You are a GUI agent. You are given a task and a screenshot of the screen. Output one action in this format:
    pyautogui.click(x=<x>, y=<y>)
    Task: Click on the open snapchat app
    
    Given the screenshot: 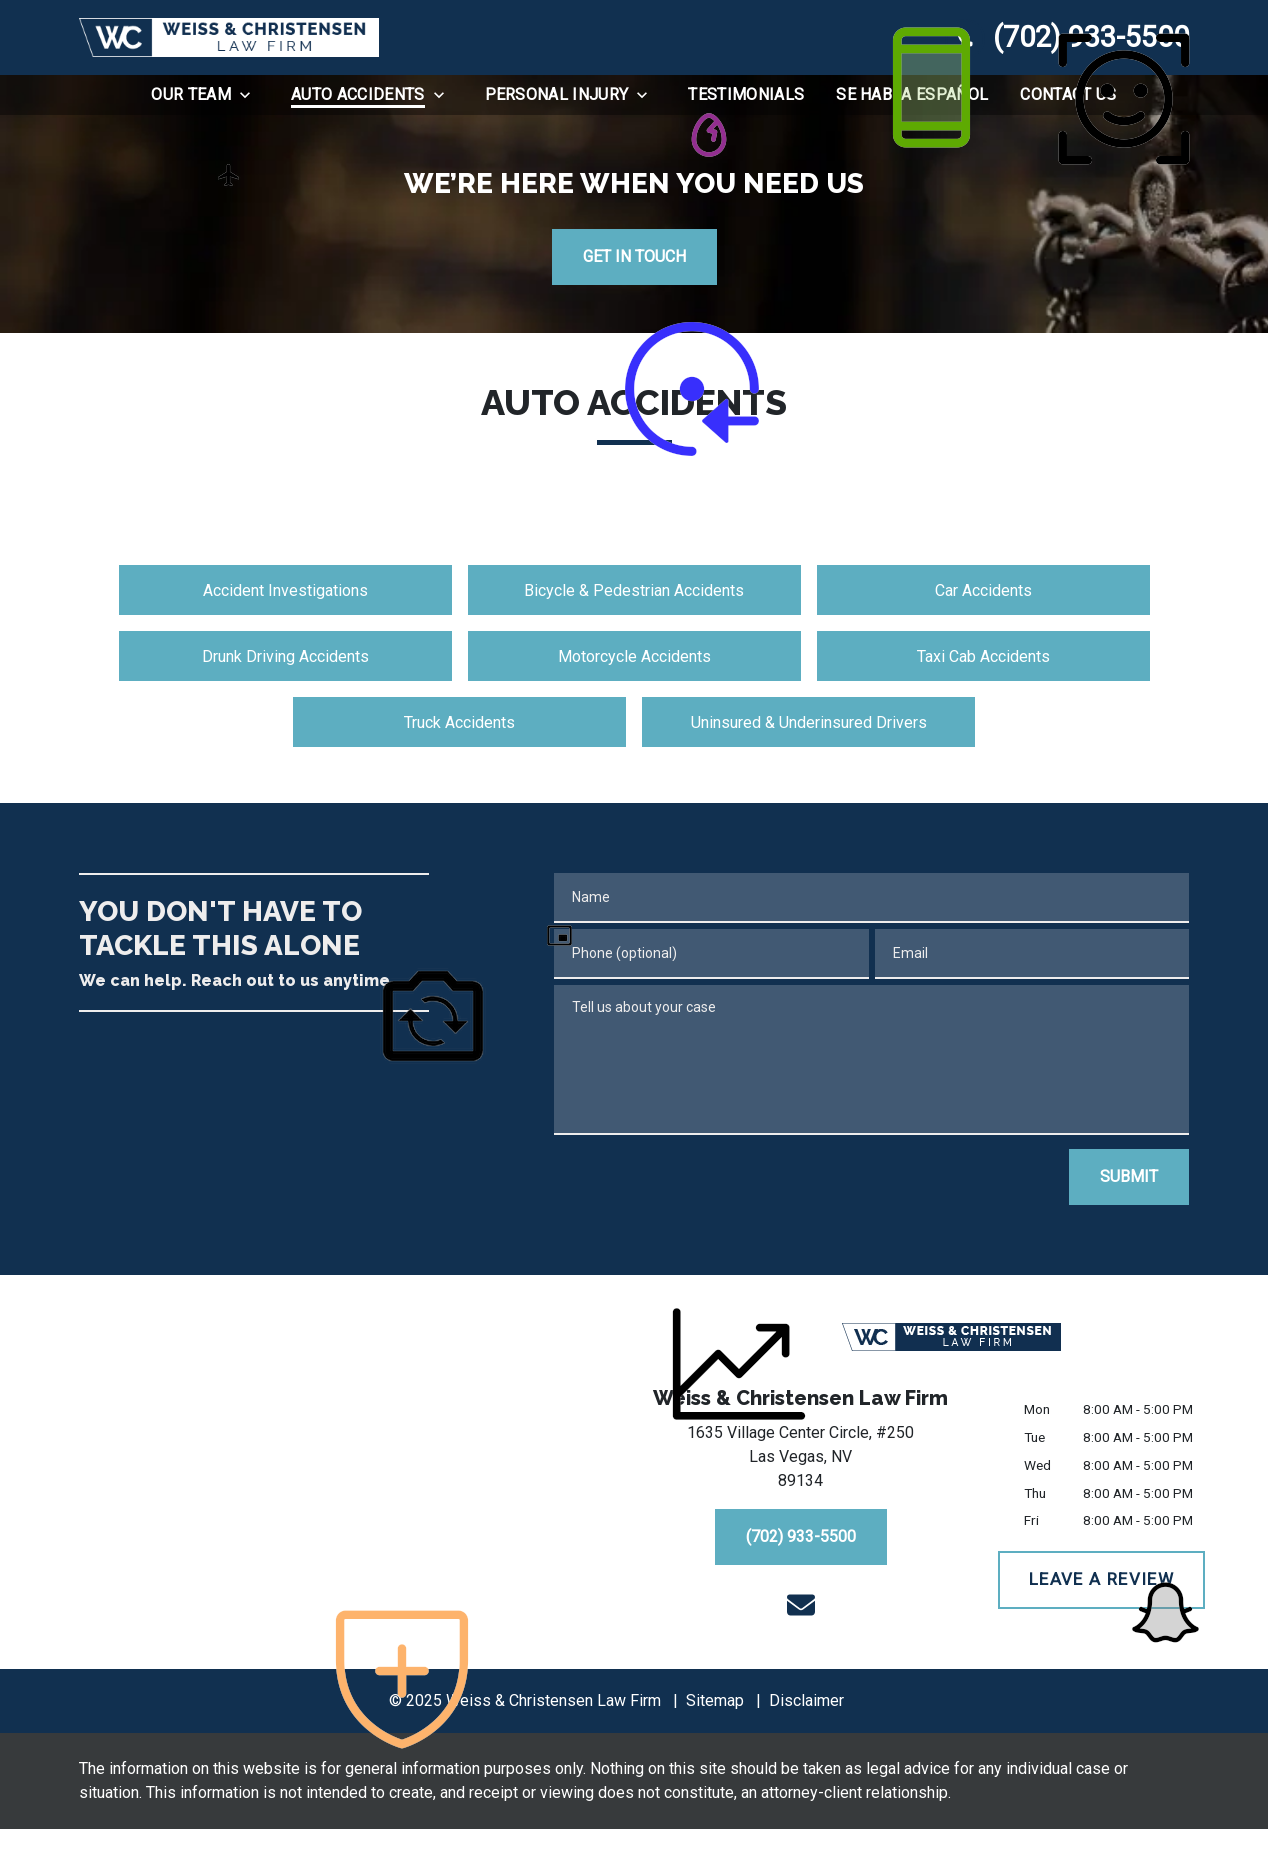 What is the action you would take?
    pyautogui.click(x=1165, y=1613)
    